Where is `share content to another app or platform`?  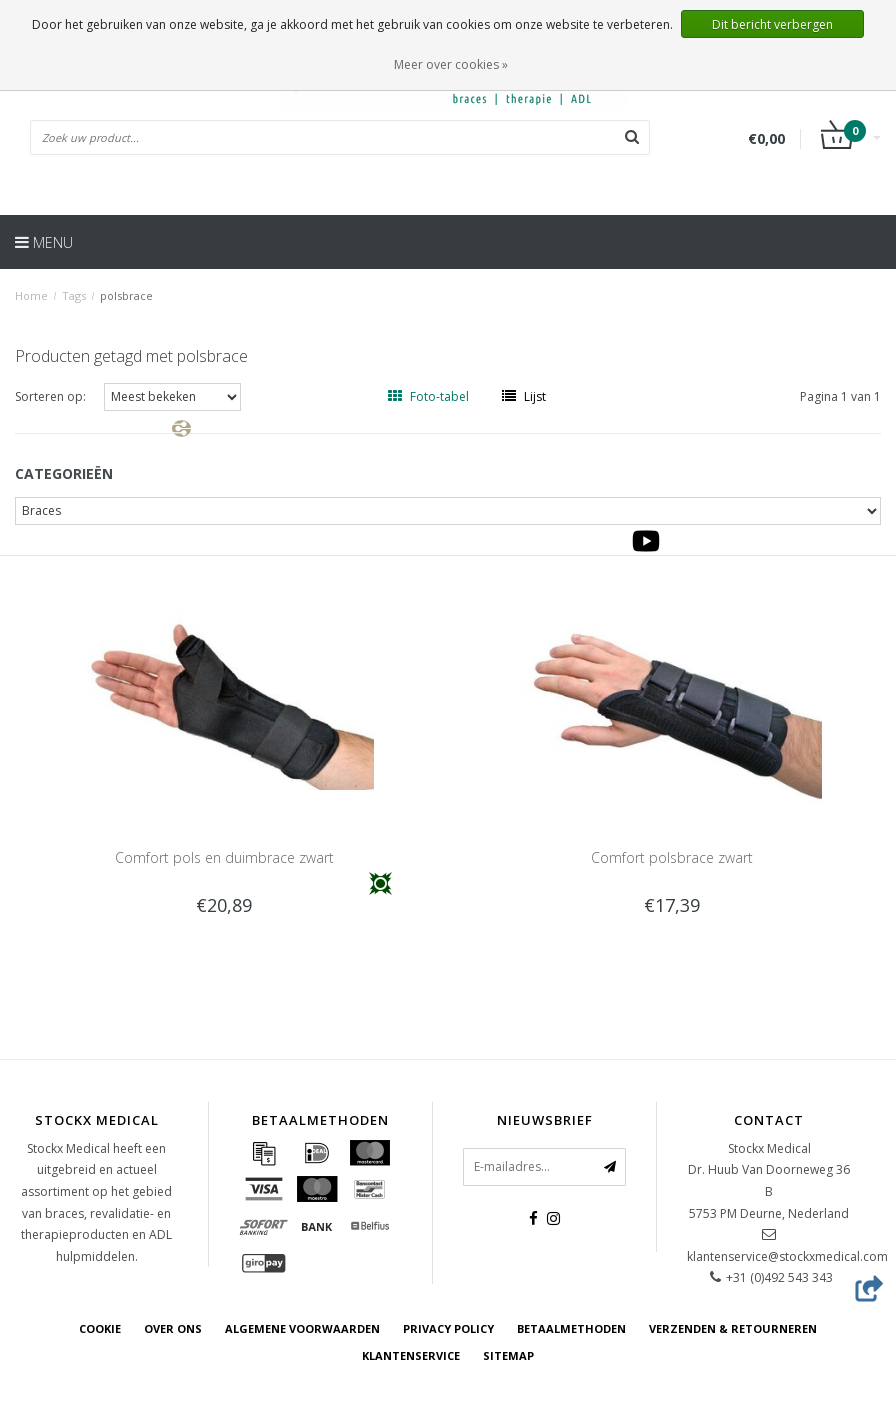 share content to another app or platform is located at coordinates (868, 1288).